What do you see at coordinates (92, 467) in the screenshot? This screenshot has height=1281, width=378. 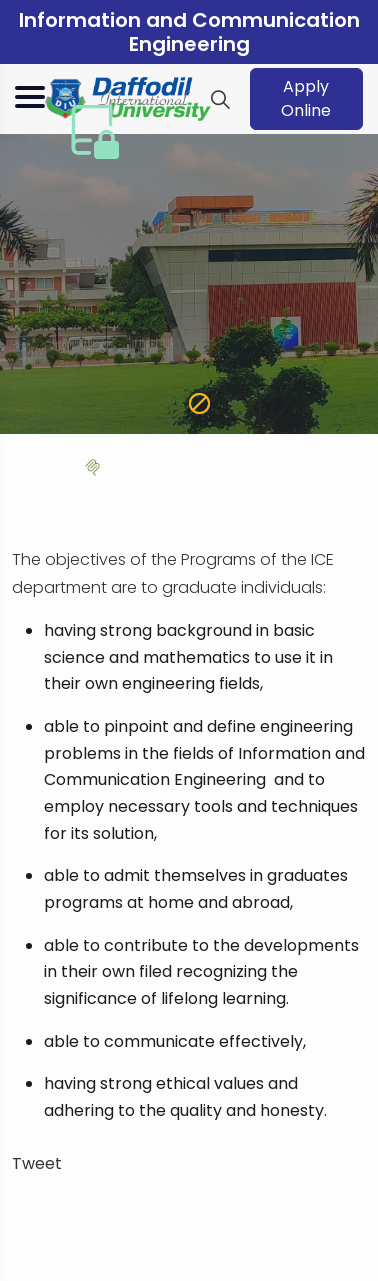 I see `connect to model context protocol services` at bounding box center [92, 467].